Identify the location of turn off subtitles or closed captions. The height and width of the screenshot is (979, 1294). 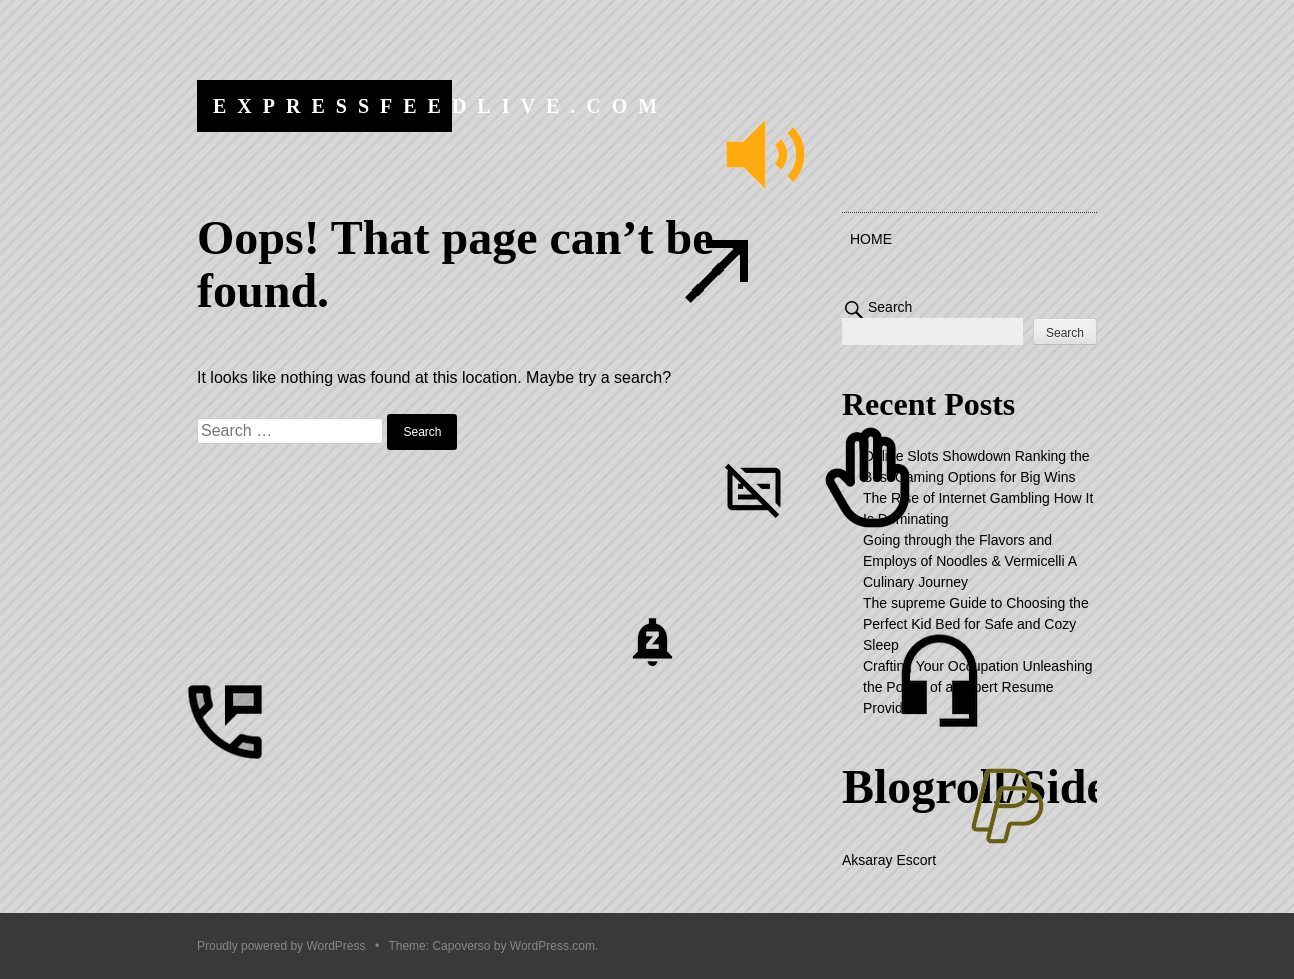
(754, 489).